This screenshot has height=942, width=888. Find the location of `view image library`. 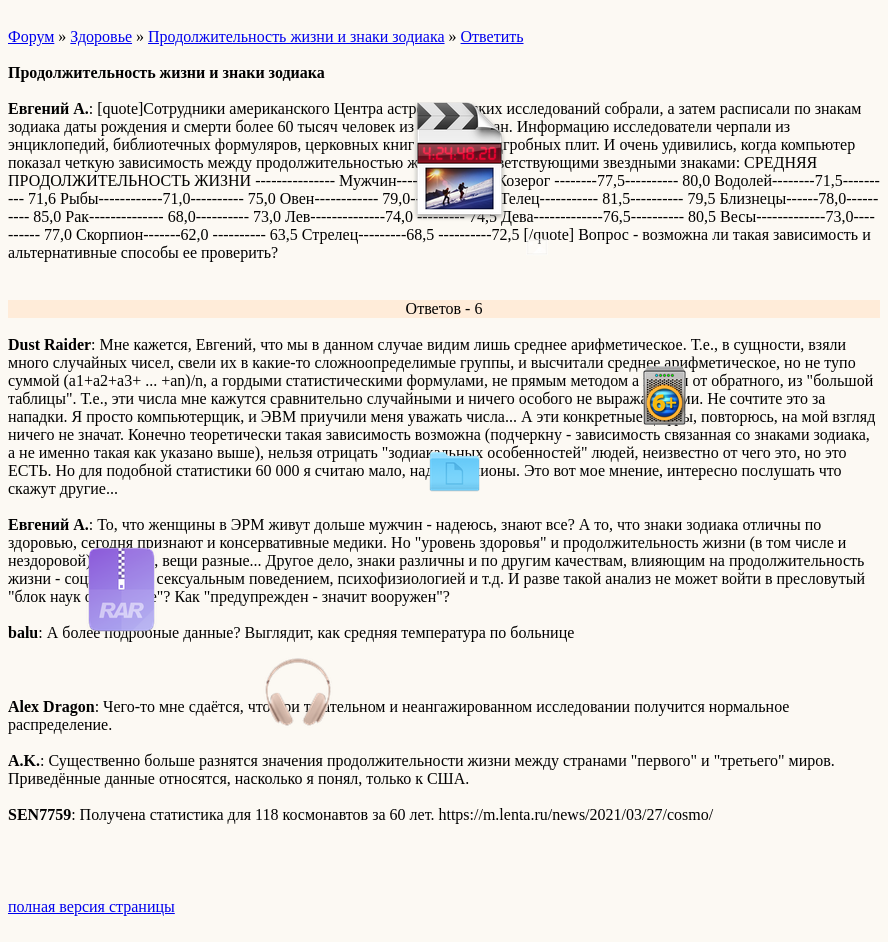

view image library is located at coordinates (537, 247).